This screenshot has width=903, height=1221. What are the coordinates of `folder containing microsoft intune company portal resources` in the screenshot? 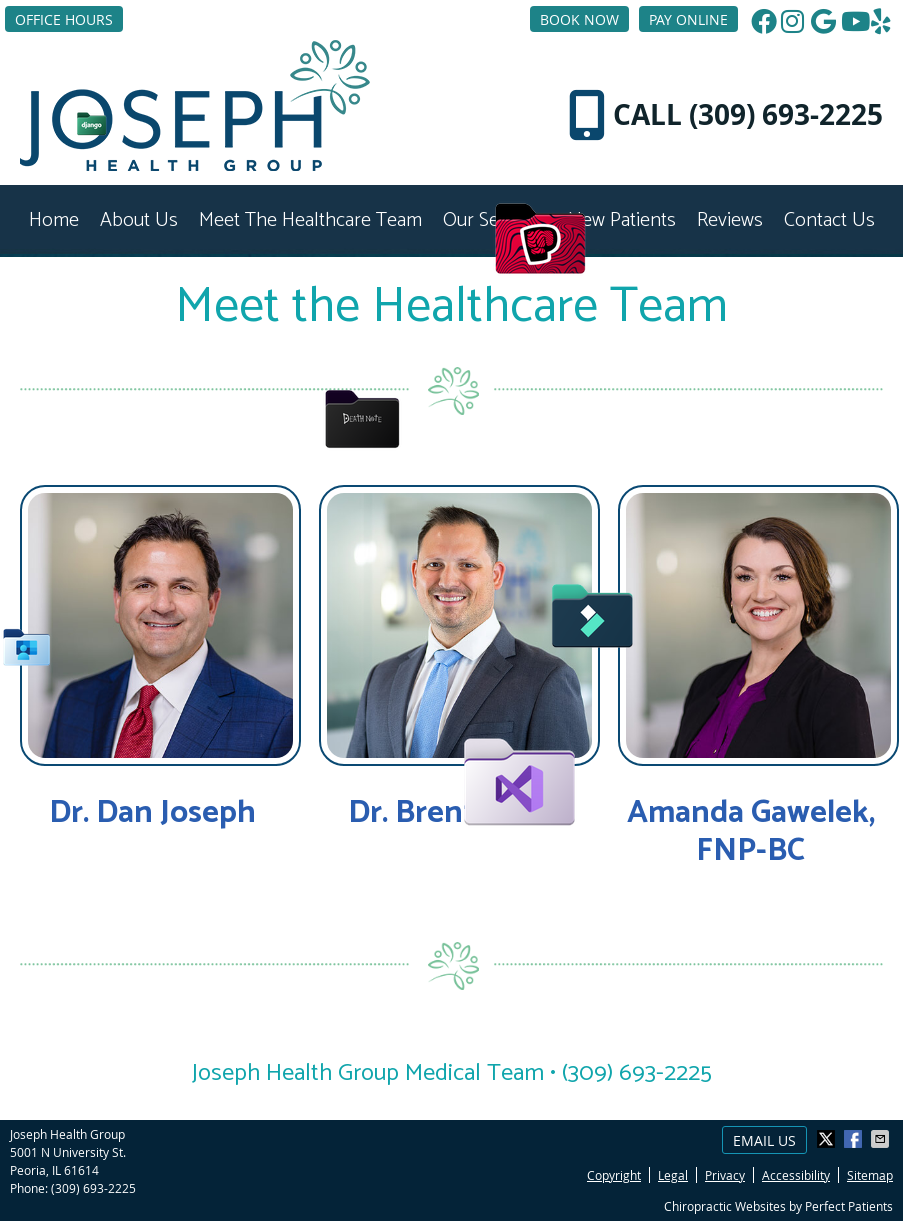 It's located at (26, 648).